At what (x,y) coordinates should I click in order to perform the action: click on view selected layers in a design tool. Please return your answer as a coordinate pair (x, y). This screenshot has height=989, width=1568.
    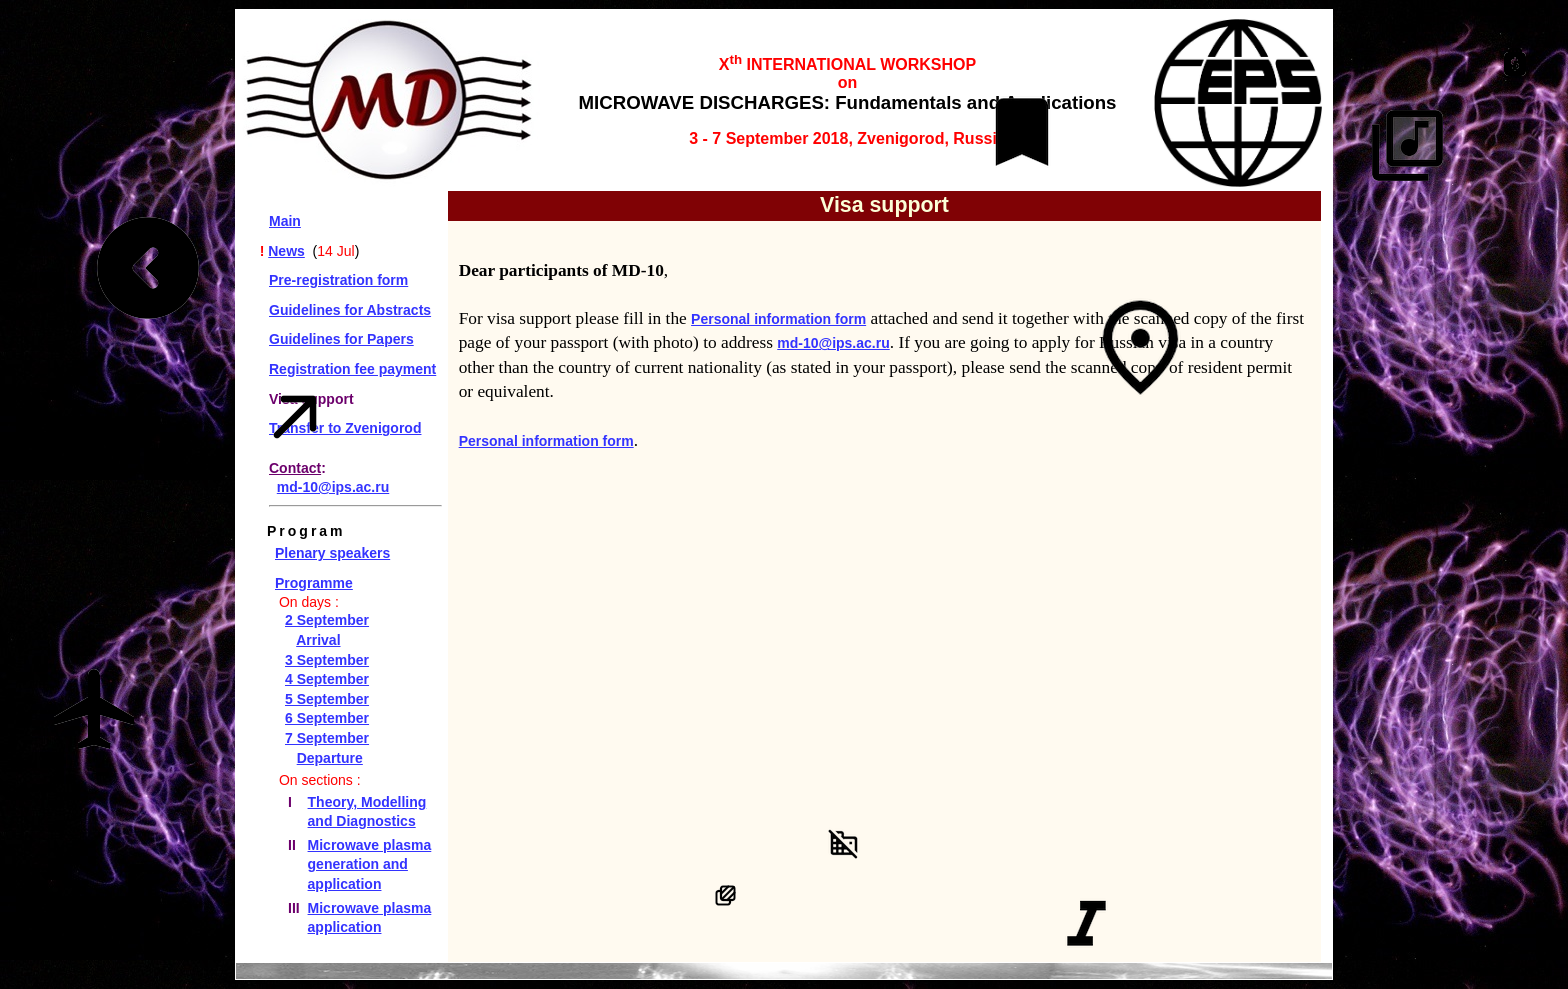
    Looking at the image, I should click on (725, 895).